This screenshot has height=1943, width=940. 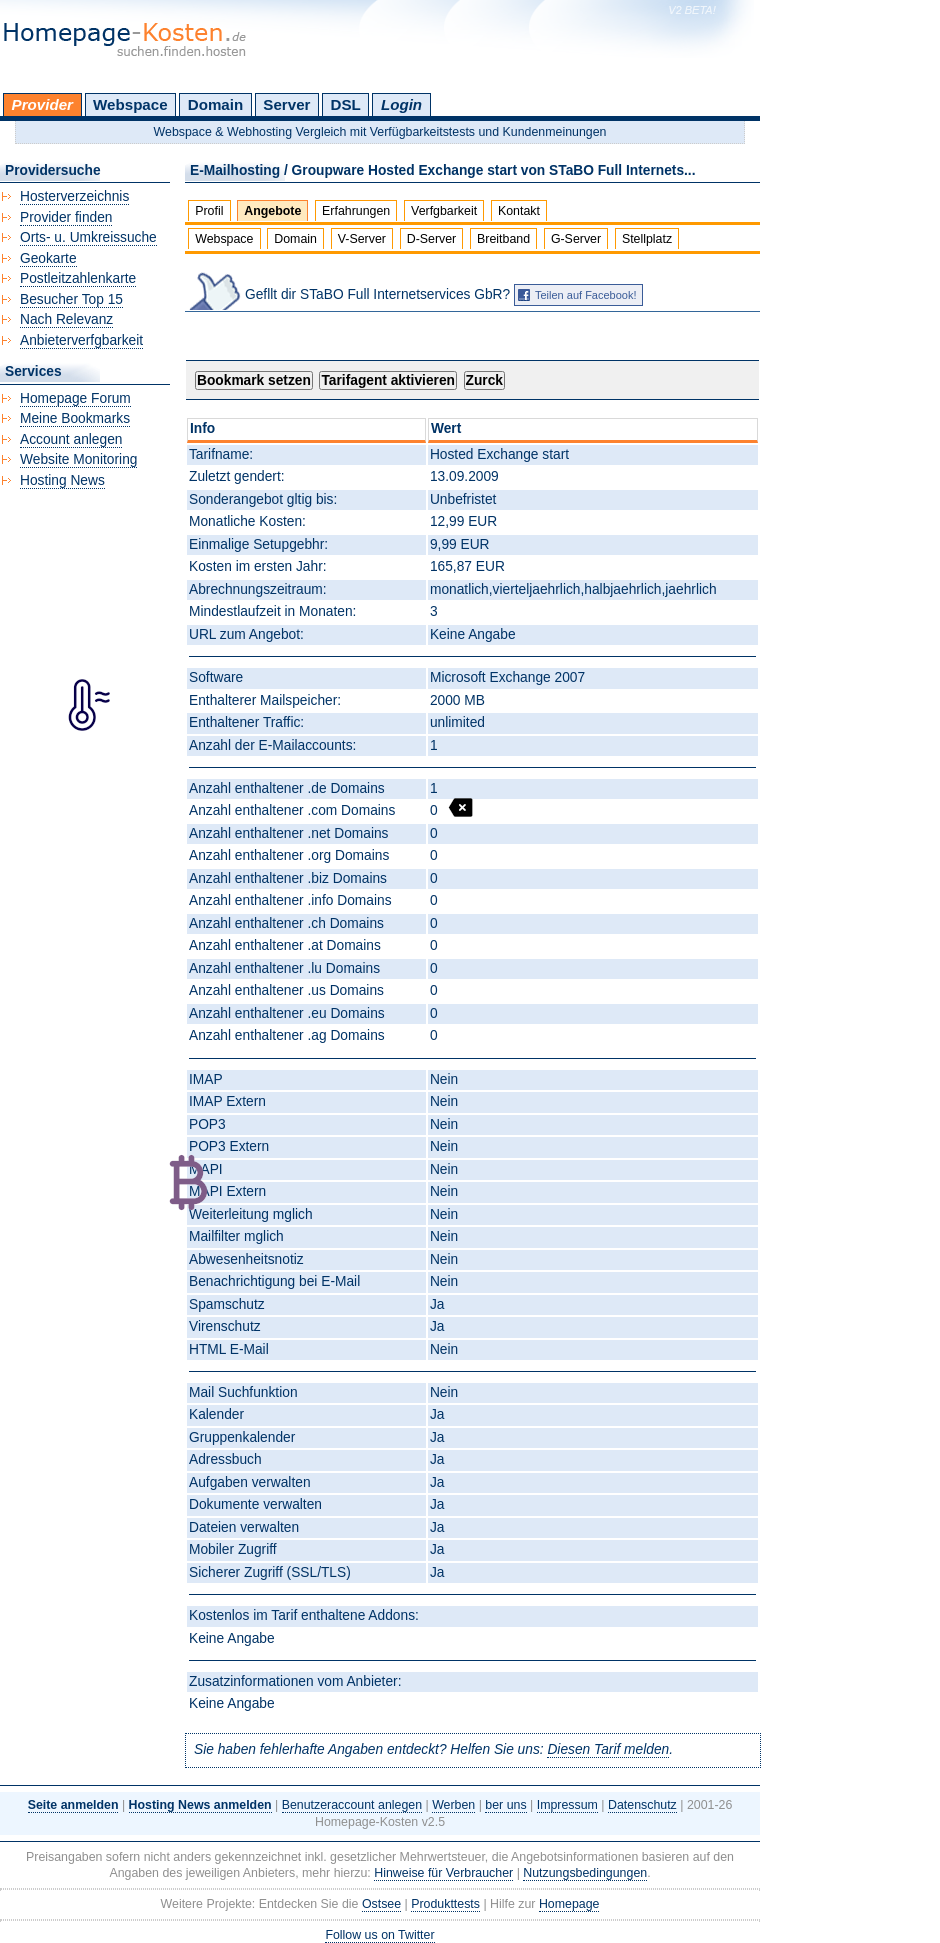 I want to click on view bitcoin balance or wallet, so click(x=186, y=1183).